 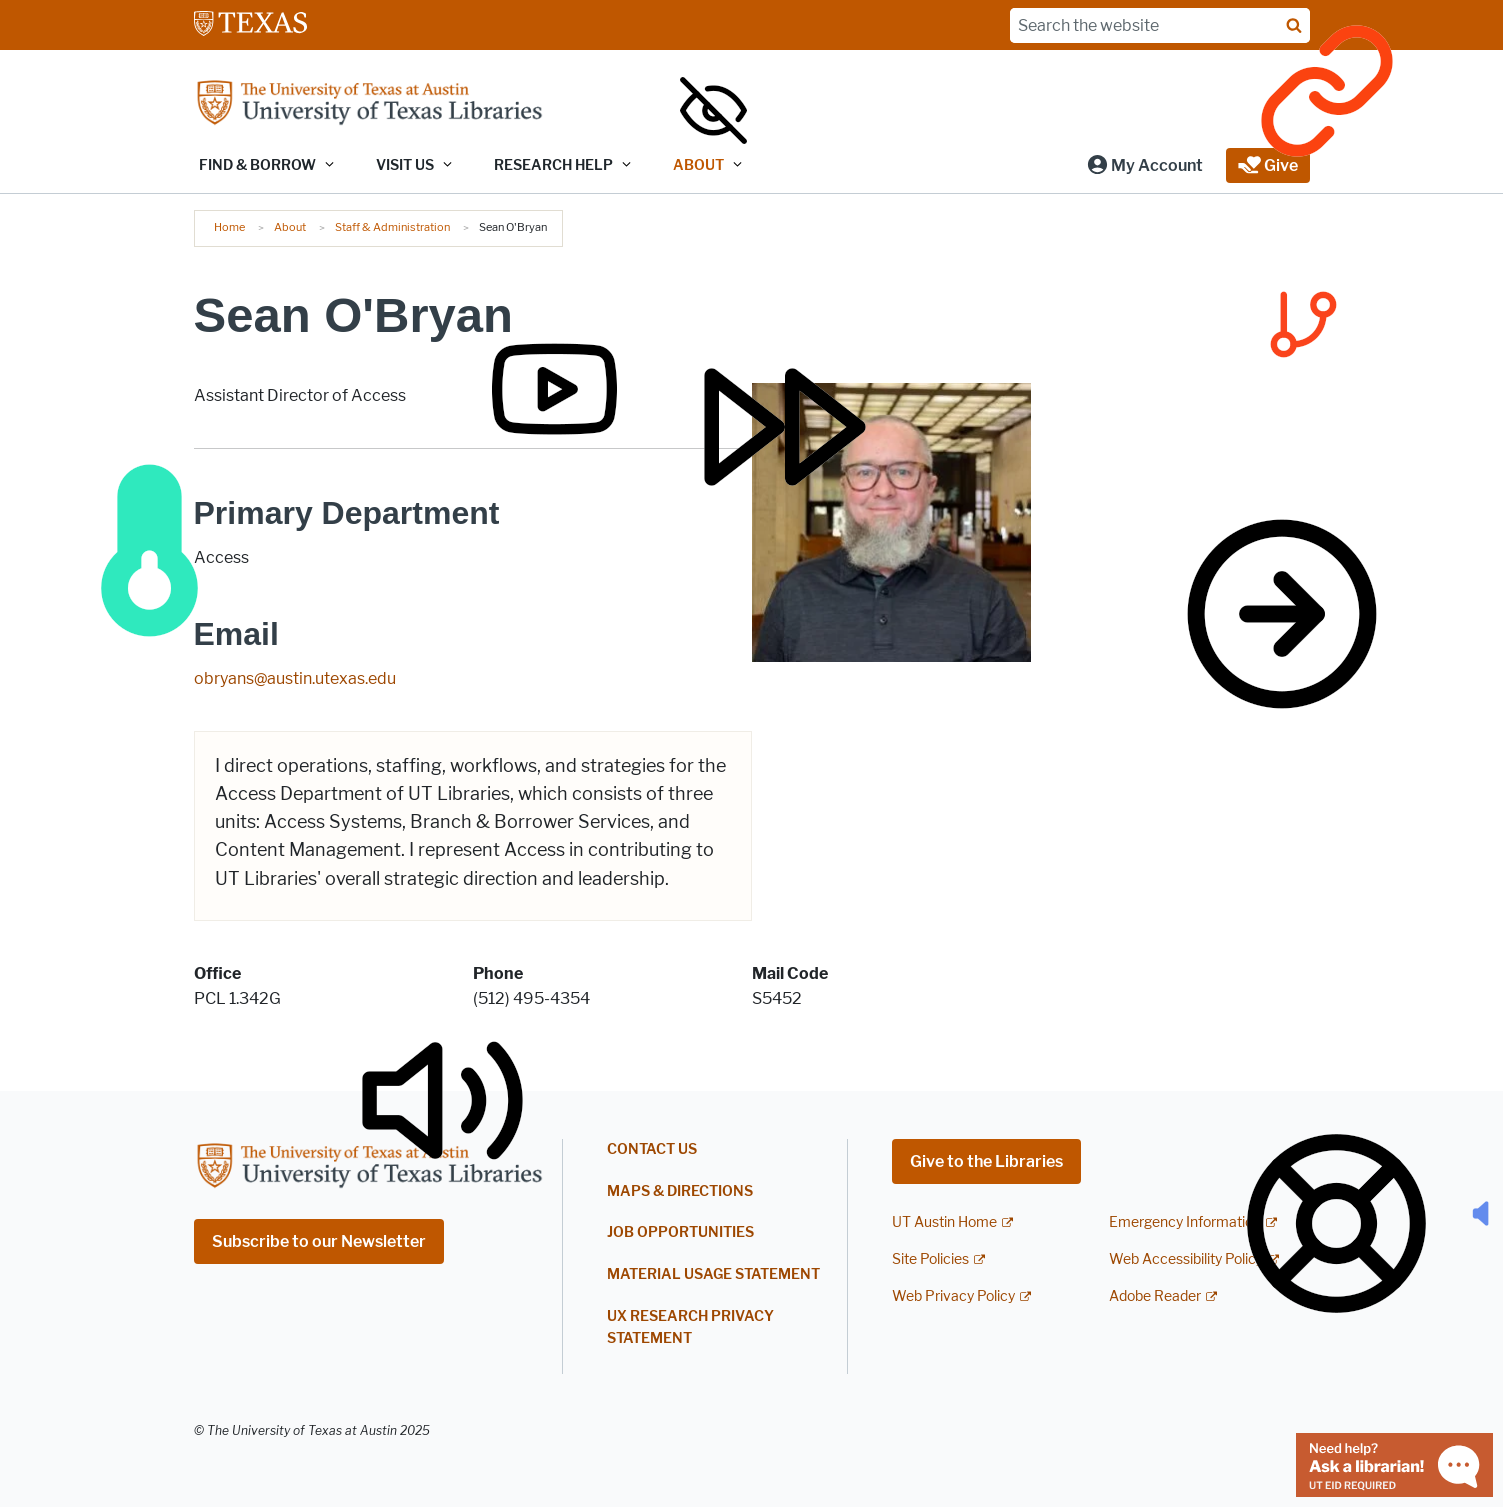 I want to click on indicates low temperature reading, so click(x=149, y=550).